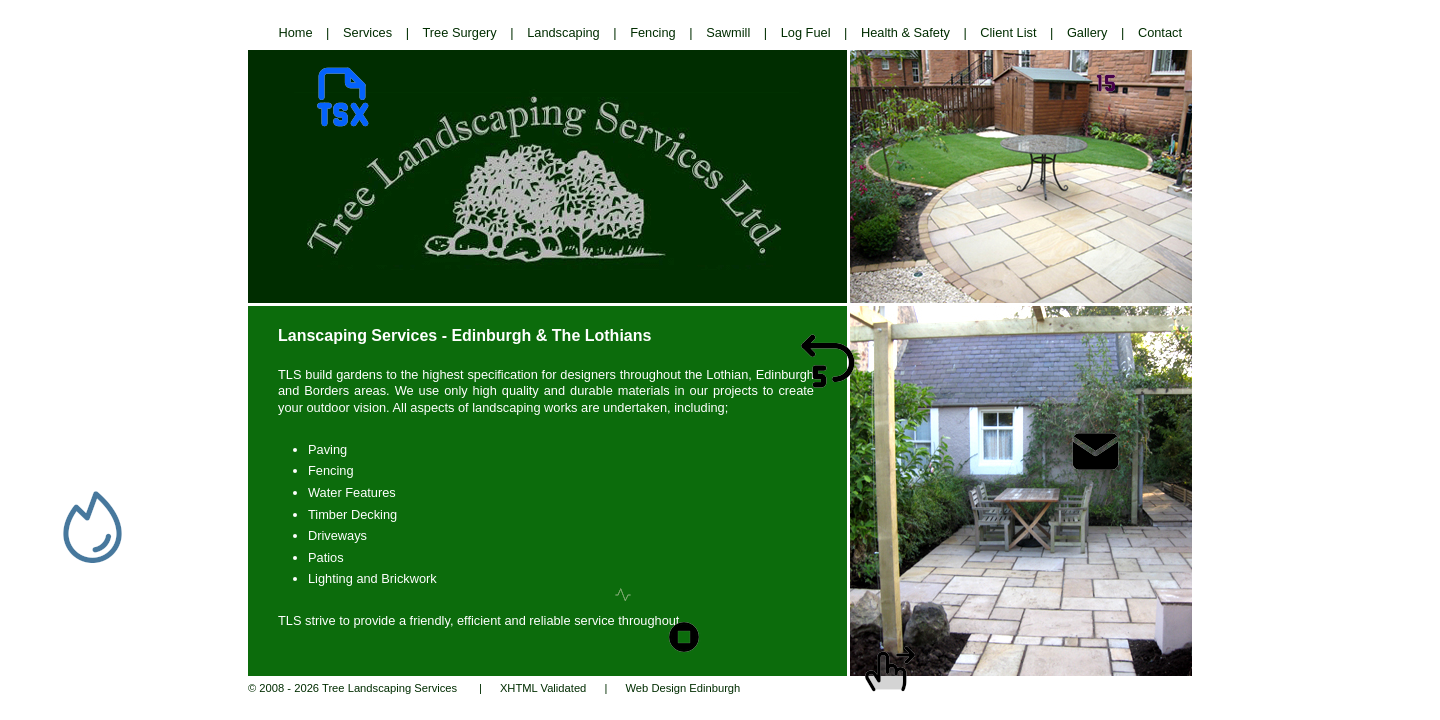 This screenshot has height=720, width=1440. Describe the element at coordinates (92, 528) in the screenshot. I see `indicates trending or popular content` at that location.